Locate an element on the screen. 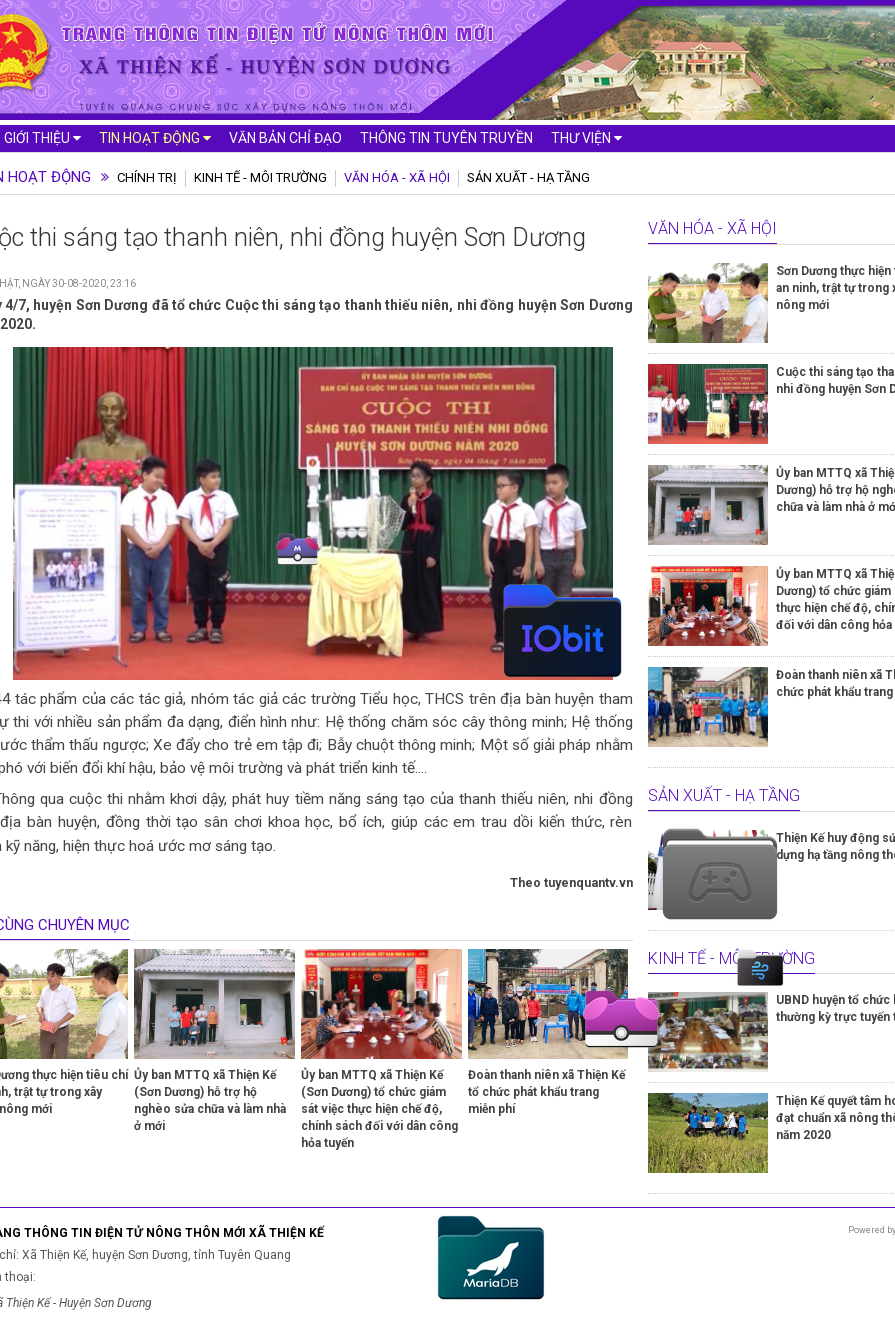  folder containing pokémon master ball images or assets is located at coordinates (297, 550).